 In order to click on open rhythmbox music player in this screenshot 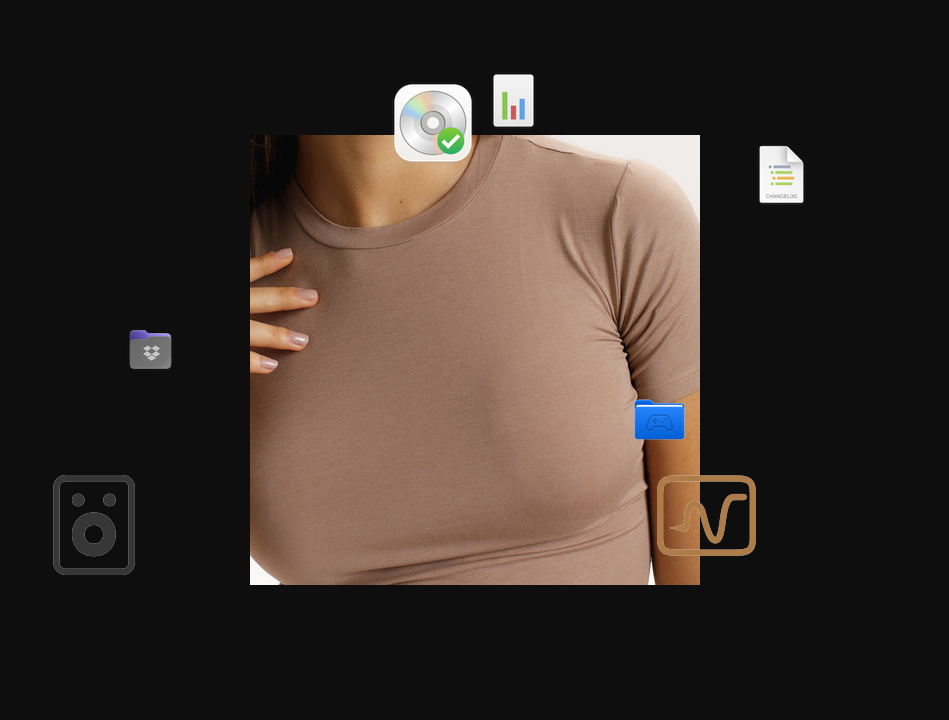, I will do `click(97, 525)`.